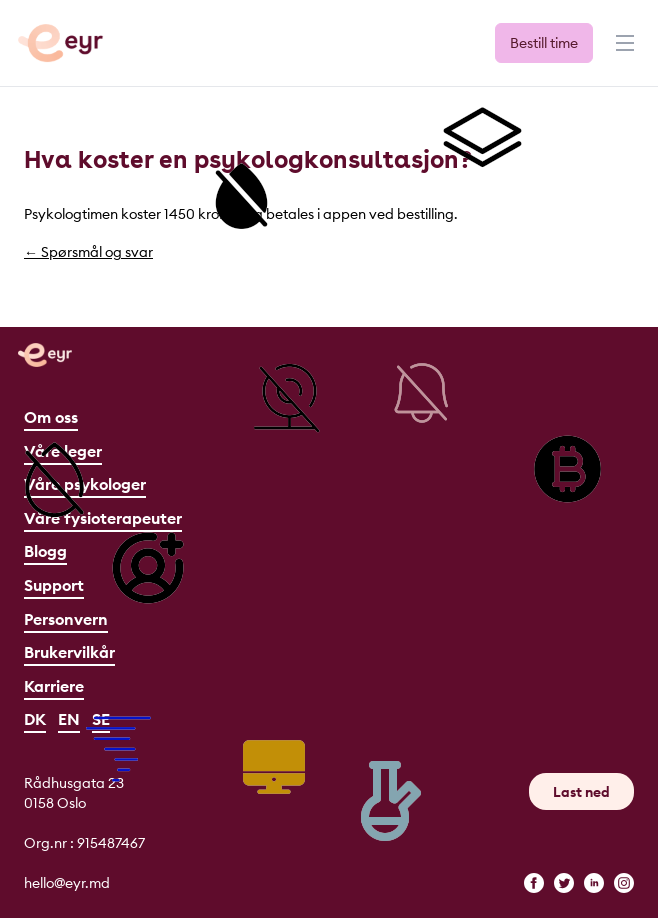 Image resolution: width=658 pixels, height=918 pixels. What do you see at coordinates (148, 568) in the screenshot?
I see `add a new user or contact` at bounding box center [148, 568].